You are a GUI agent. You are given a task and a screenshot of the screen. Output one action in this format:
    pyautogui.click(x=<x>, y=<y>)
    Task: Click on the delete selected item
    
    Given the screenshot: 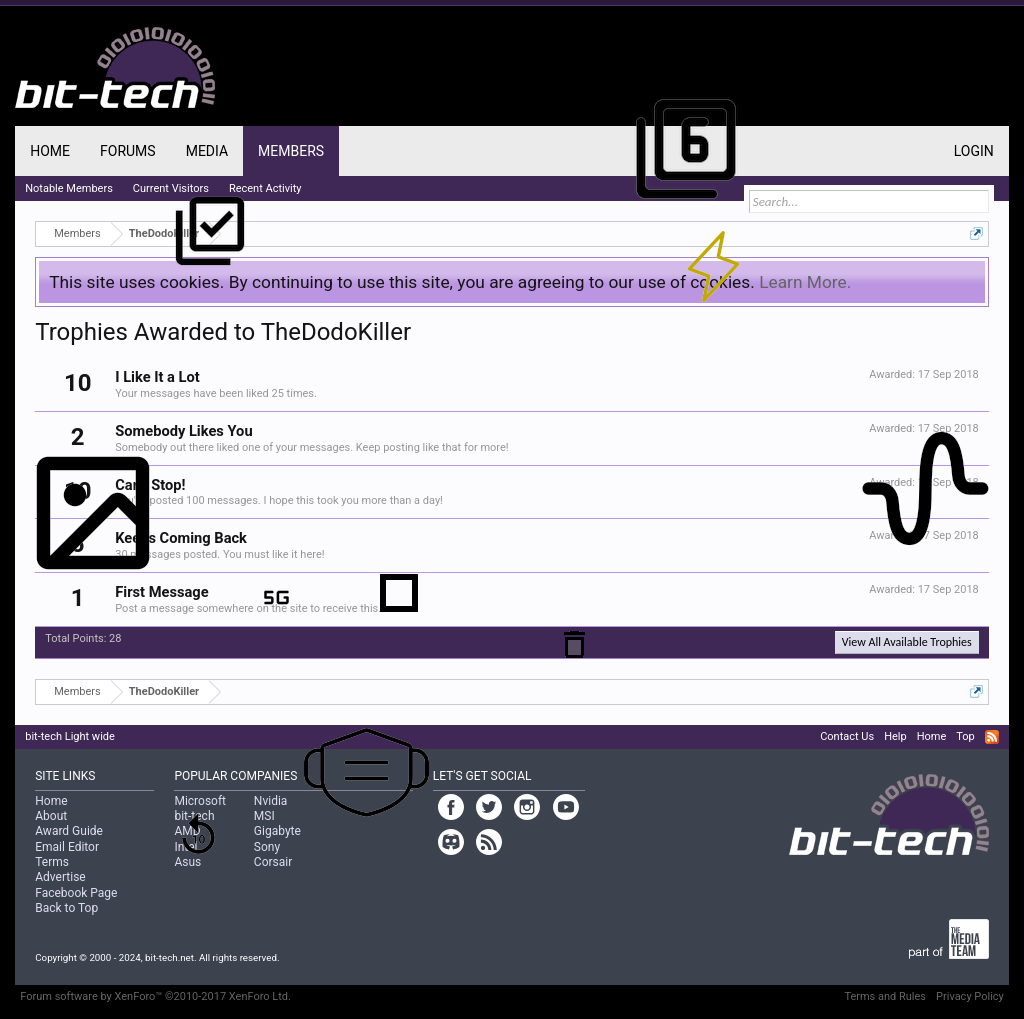 What is the action you would take?
    pyautogui.click(x=574, y=644)
    